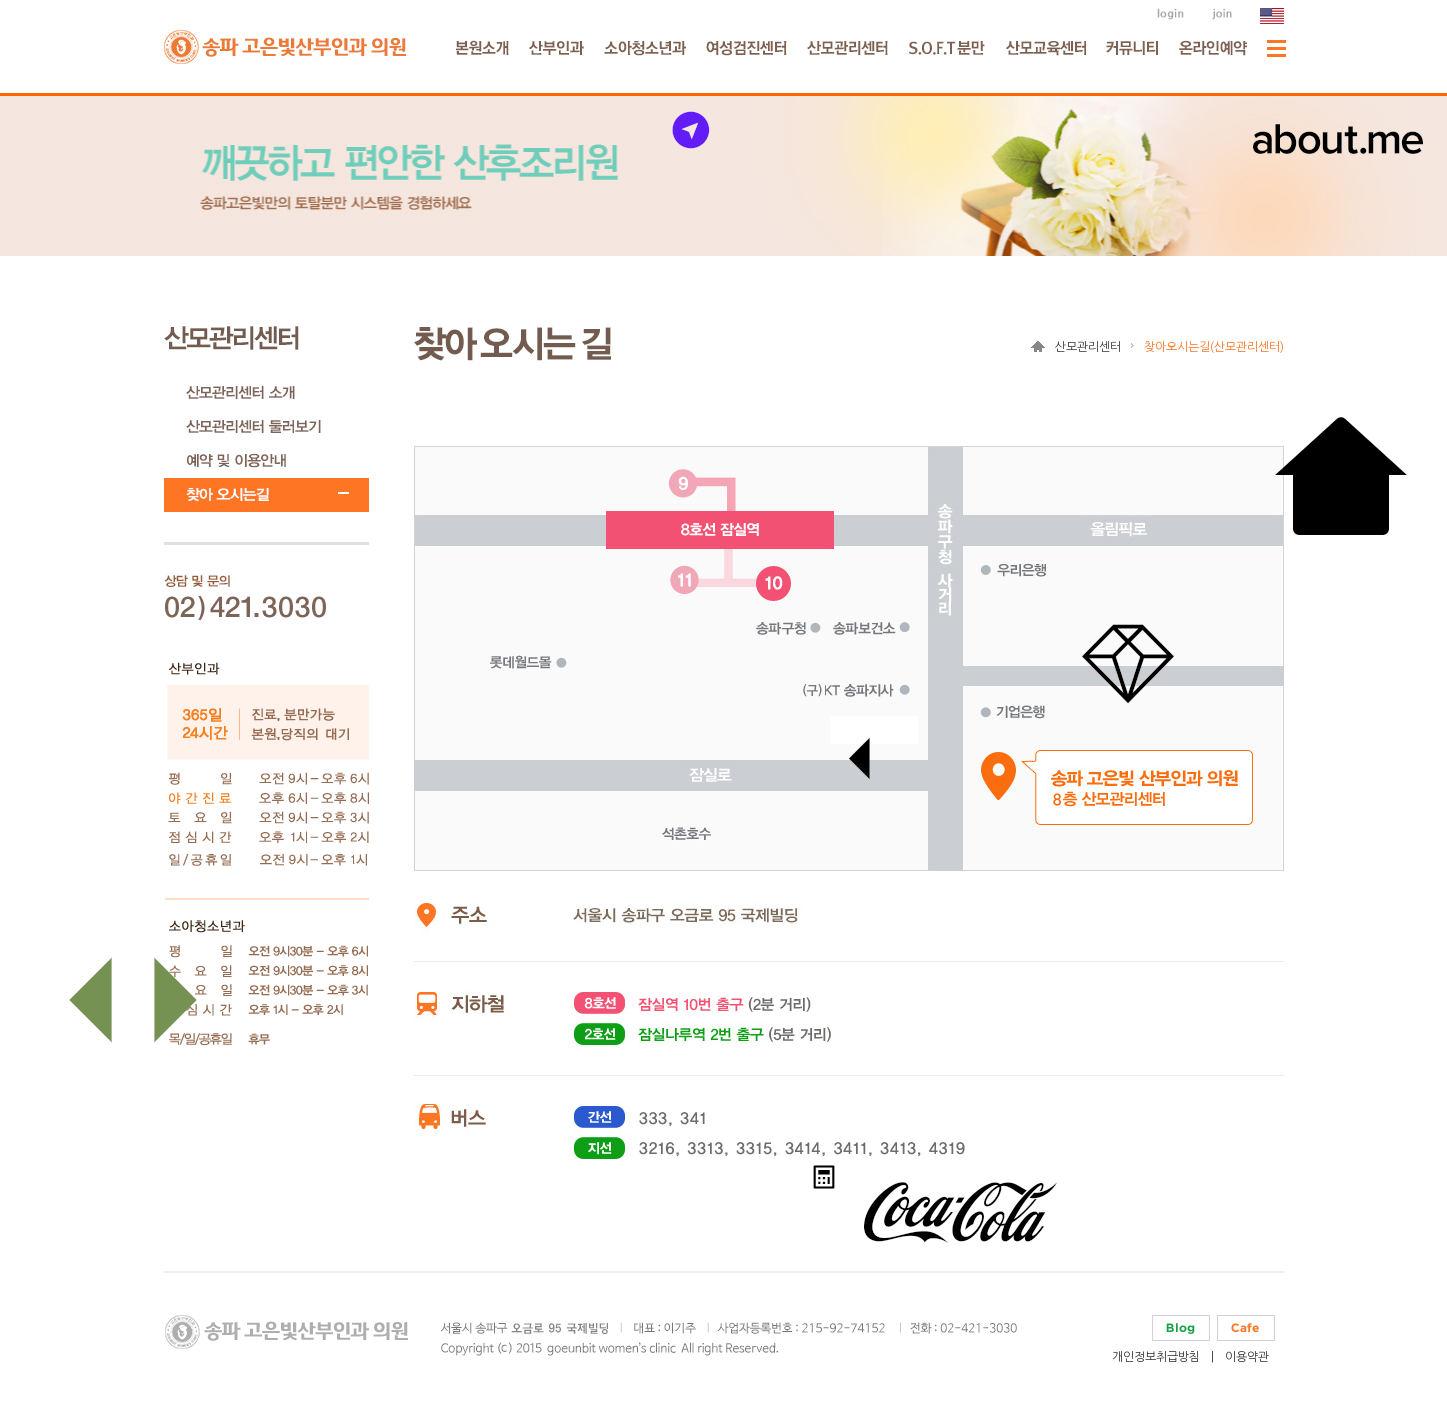 The image size is (1447, 1406). I want to click on navigate to home screen, so click(1341, 481).